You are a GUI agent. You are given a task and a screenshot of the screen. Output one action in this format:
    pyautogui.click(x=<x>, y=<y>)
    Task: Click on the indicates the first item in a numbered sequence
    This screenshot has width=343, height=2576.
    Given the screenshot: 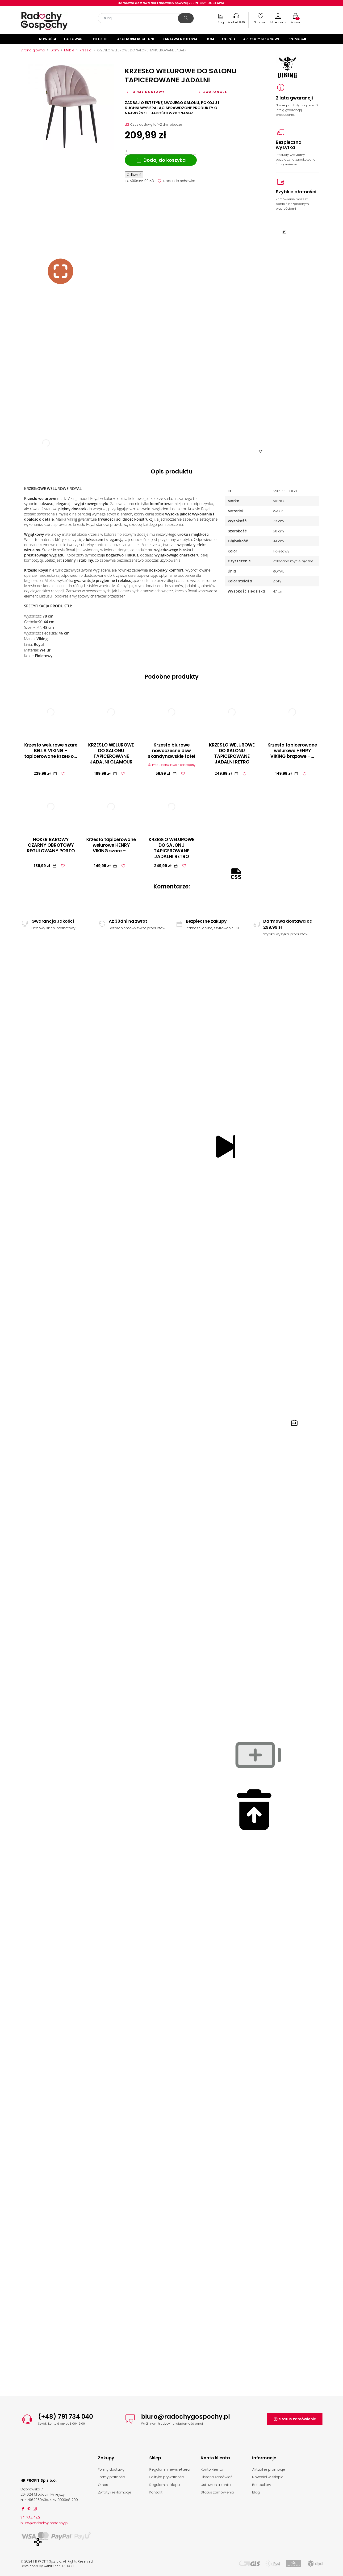 What is the action you would take?
    pyautogui.click(x=284, y=232)
    